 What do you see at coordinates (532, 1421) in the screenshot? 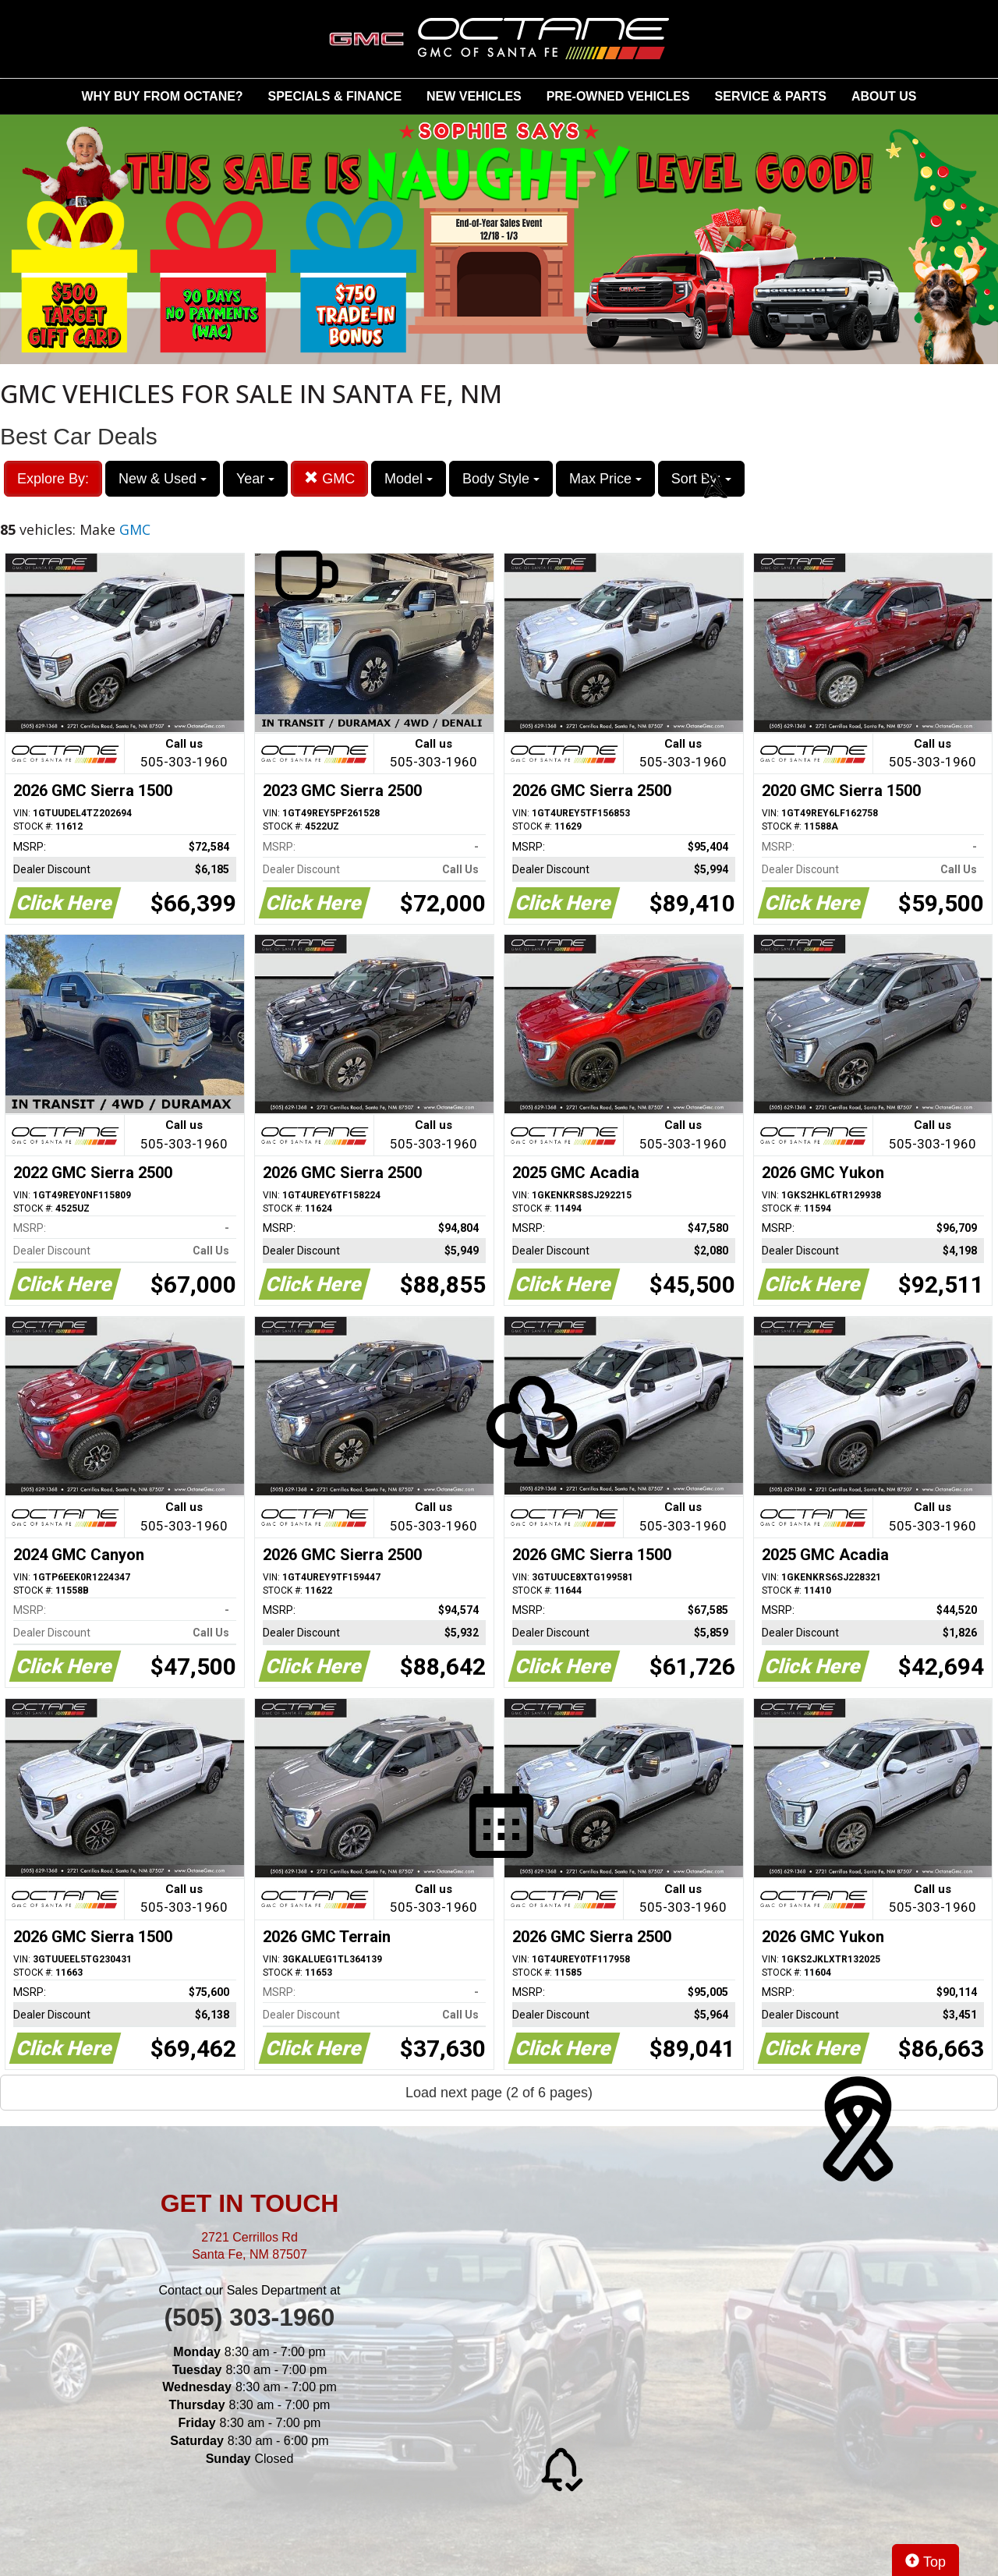
I see `represents the clubs suit in a card game` at bounding box center [532, 1421].